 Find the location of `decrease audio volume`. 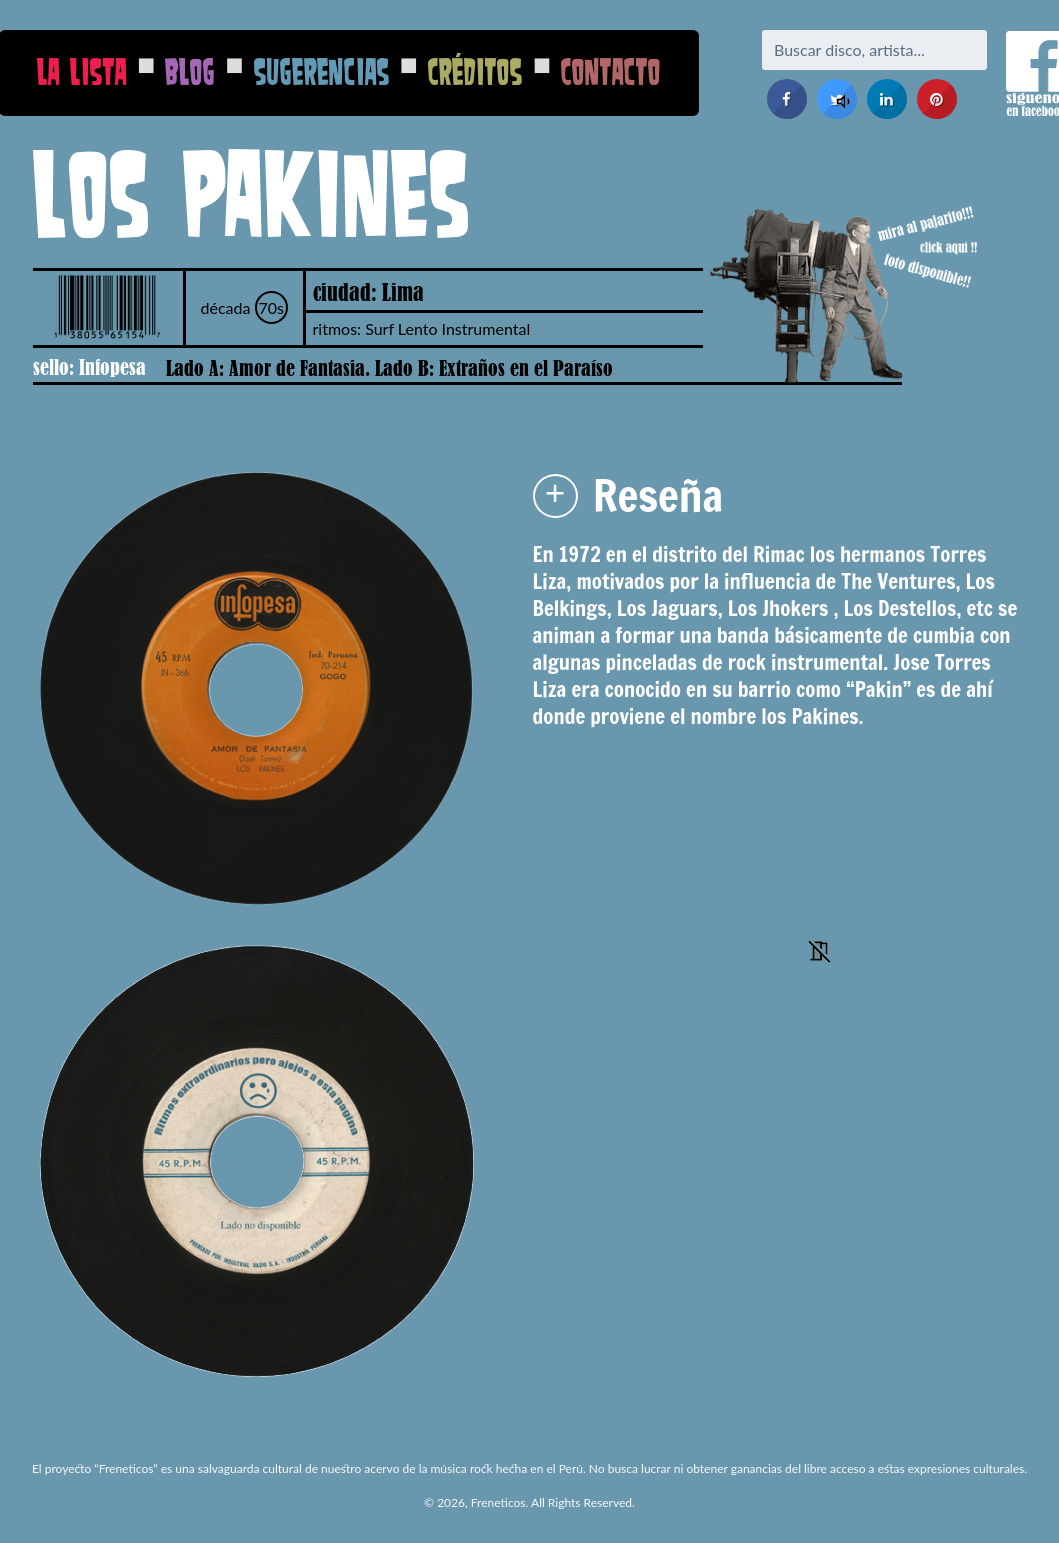

decrease audio volume is located at coordinates (843, 101).